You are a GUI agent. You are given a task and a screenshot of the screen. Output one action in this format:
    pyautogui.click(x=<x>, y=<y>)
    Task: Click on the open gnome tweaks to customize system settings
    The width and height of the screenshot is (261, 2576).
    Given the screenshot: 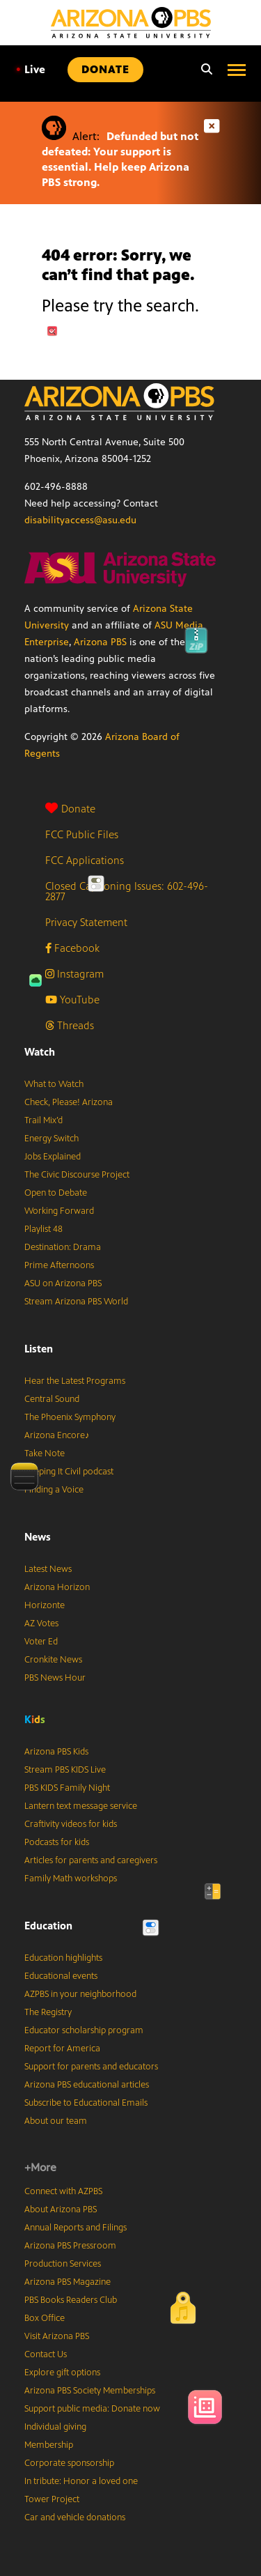 What is the action you would take?
    pyautogui.click(x=150, y=1927)
    